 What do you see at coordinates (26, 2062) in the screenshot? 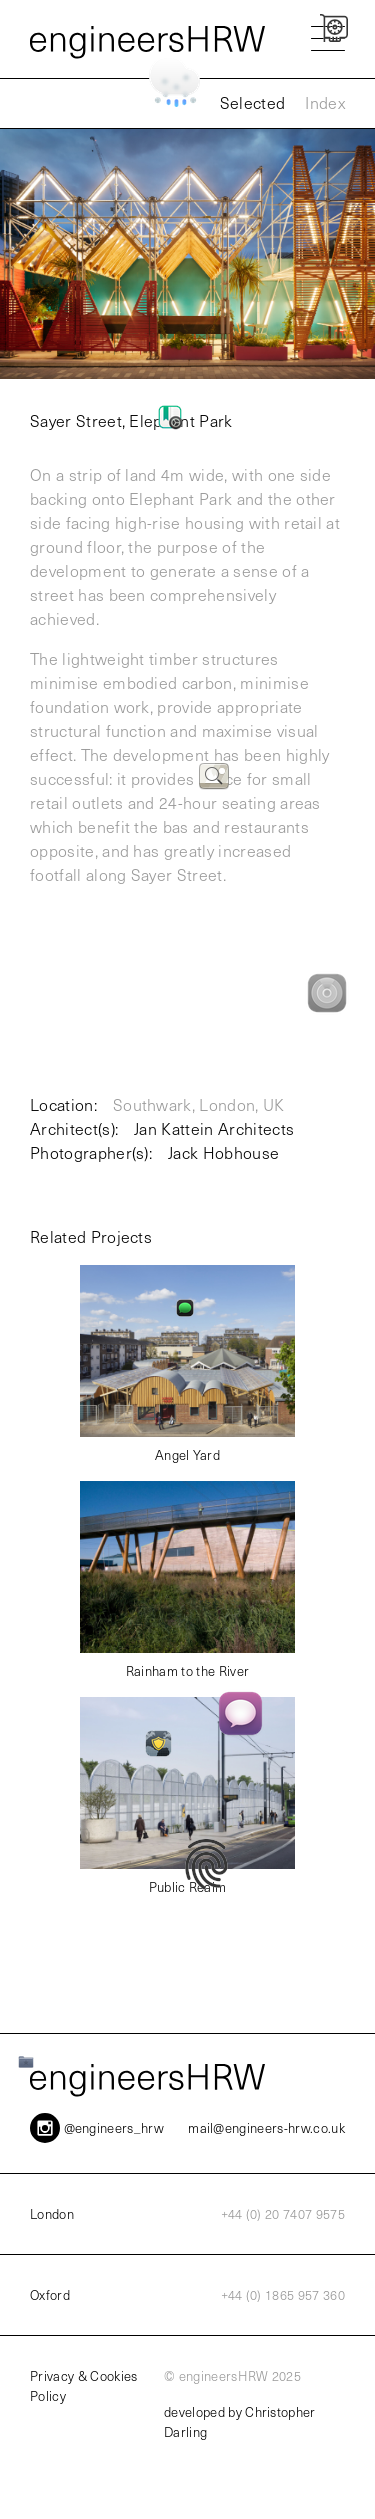
I see `open bookmarked or favorite files` at bounding box center [26, 2062].